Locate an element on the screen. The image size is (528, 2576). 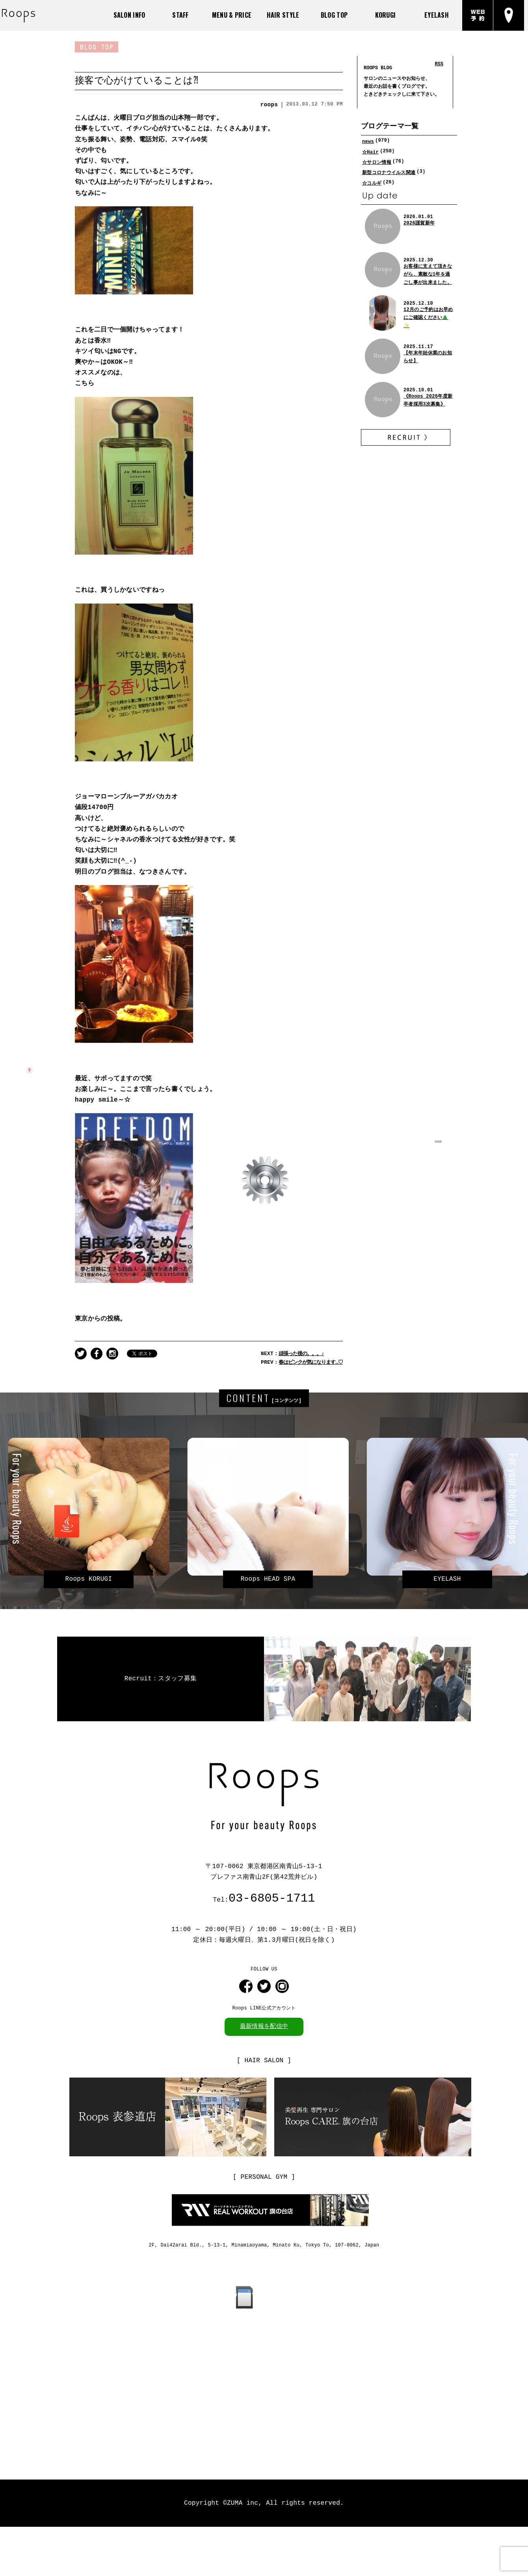
represents a mac mini device in system settings is located at coordinates (438, 1141).